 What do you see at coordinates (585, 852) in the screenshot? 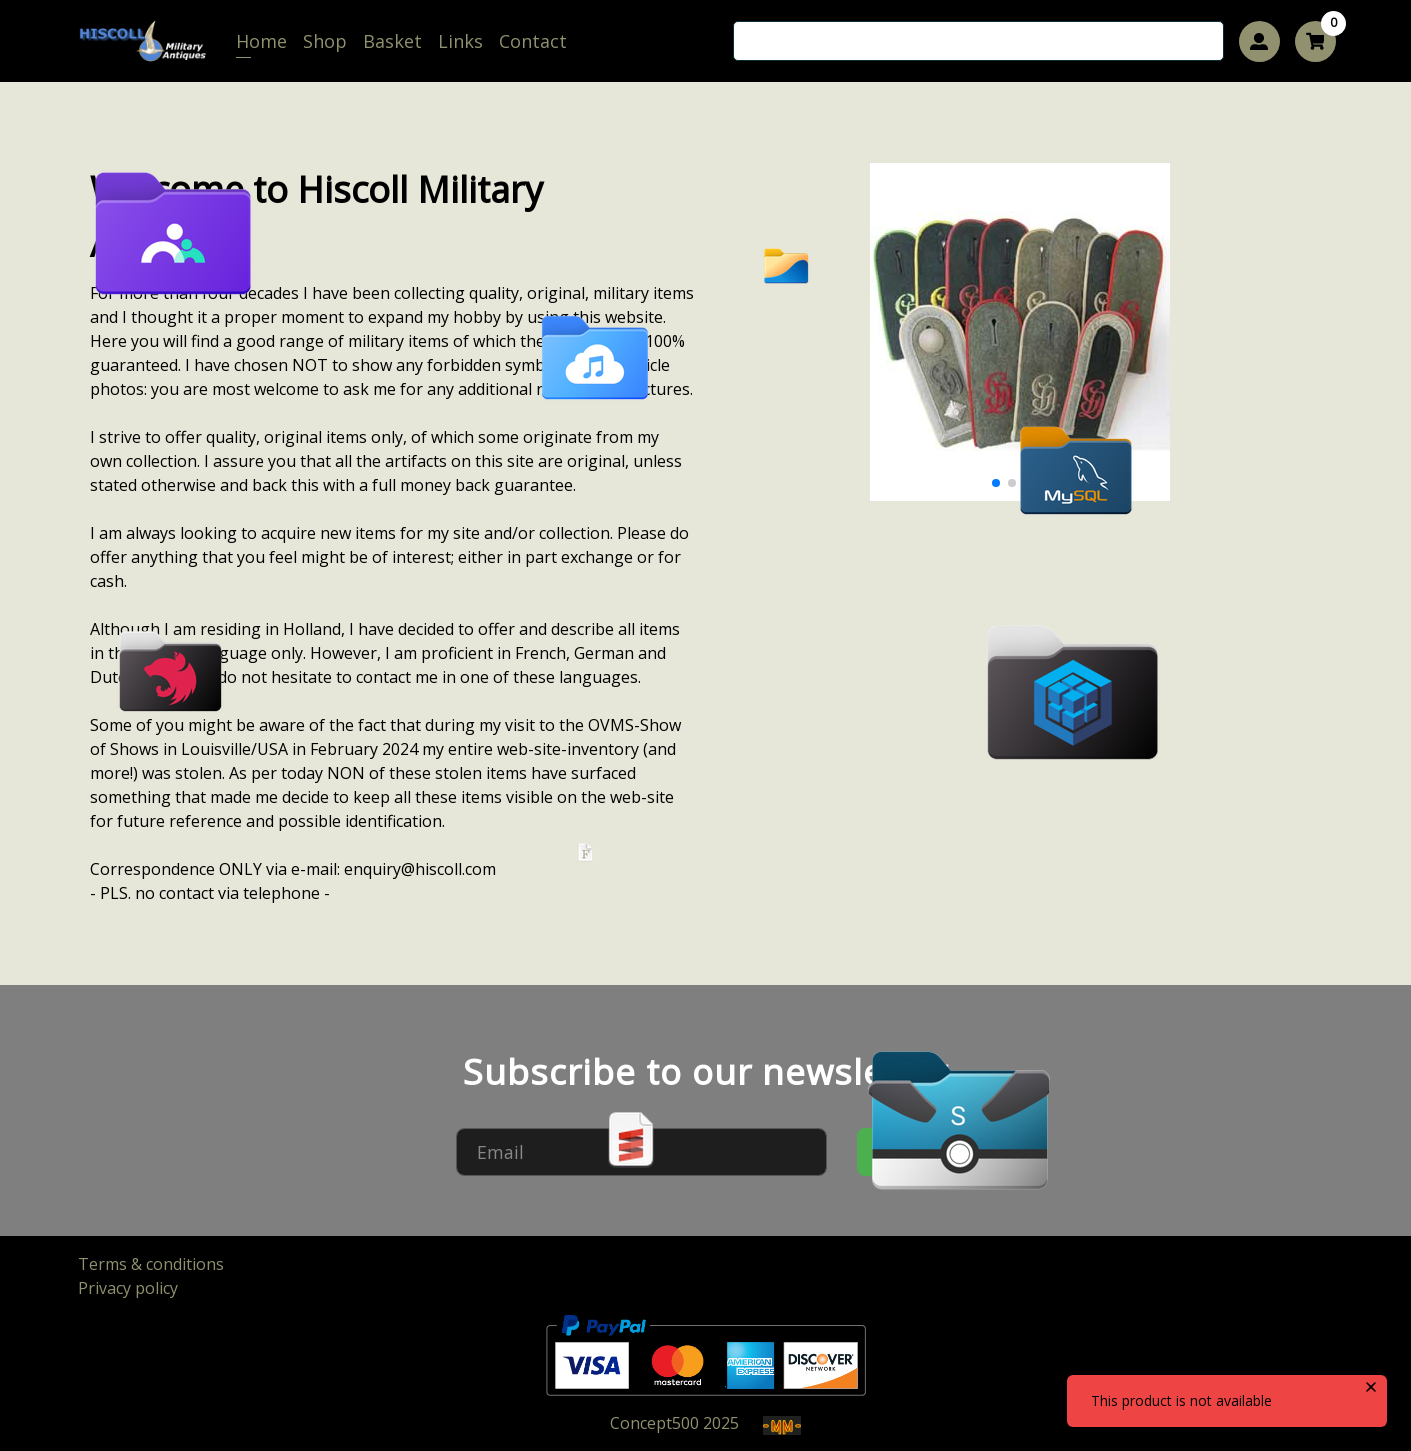
I see `a fortran source code file` at bounding box center [585, 852].